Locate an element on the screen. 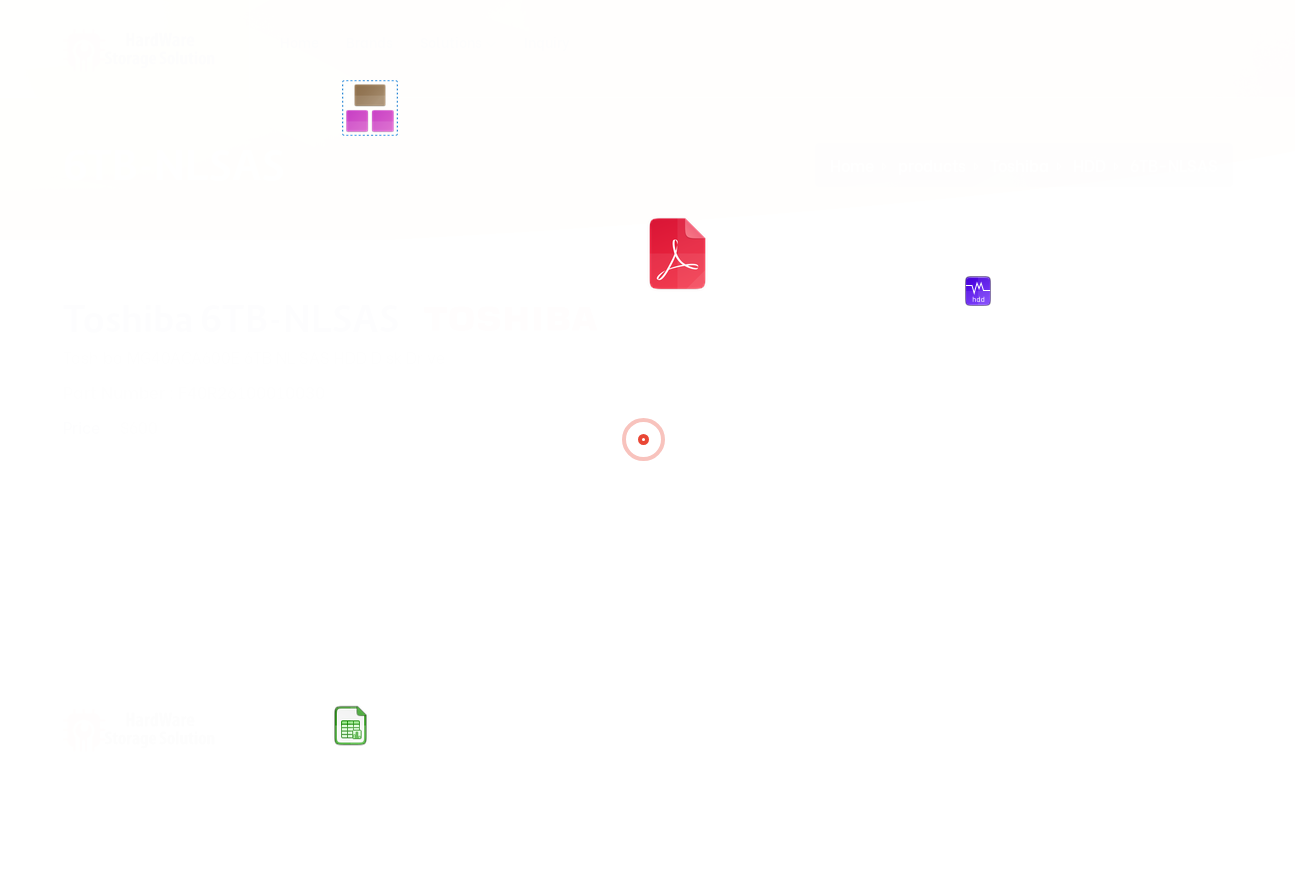  libreoffice calc spreadsheet template file is located at coordinates (350, 725).